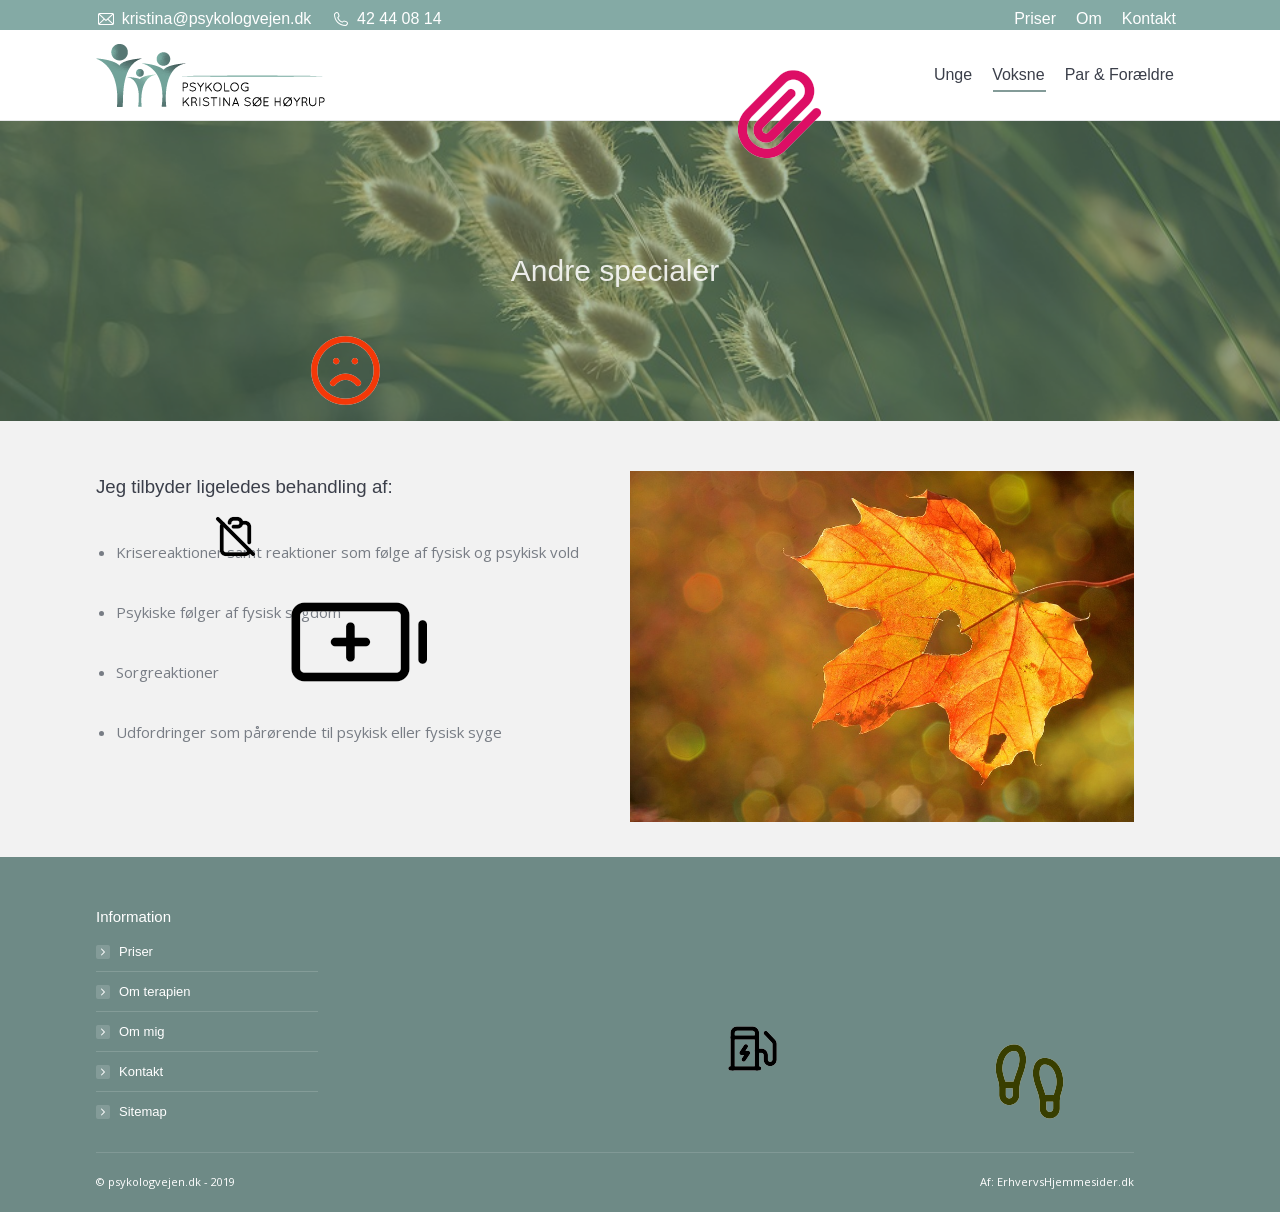  Describe the element at coordinates (235, 536) in the screenshot. I see `clipboard access disabled` at that location.